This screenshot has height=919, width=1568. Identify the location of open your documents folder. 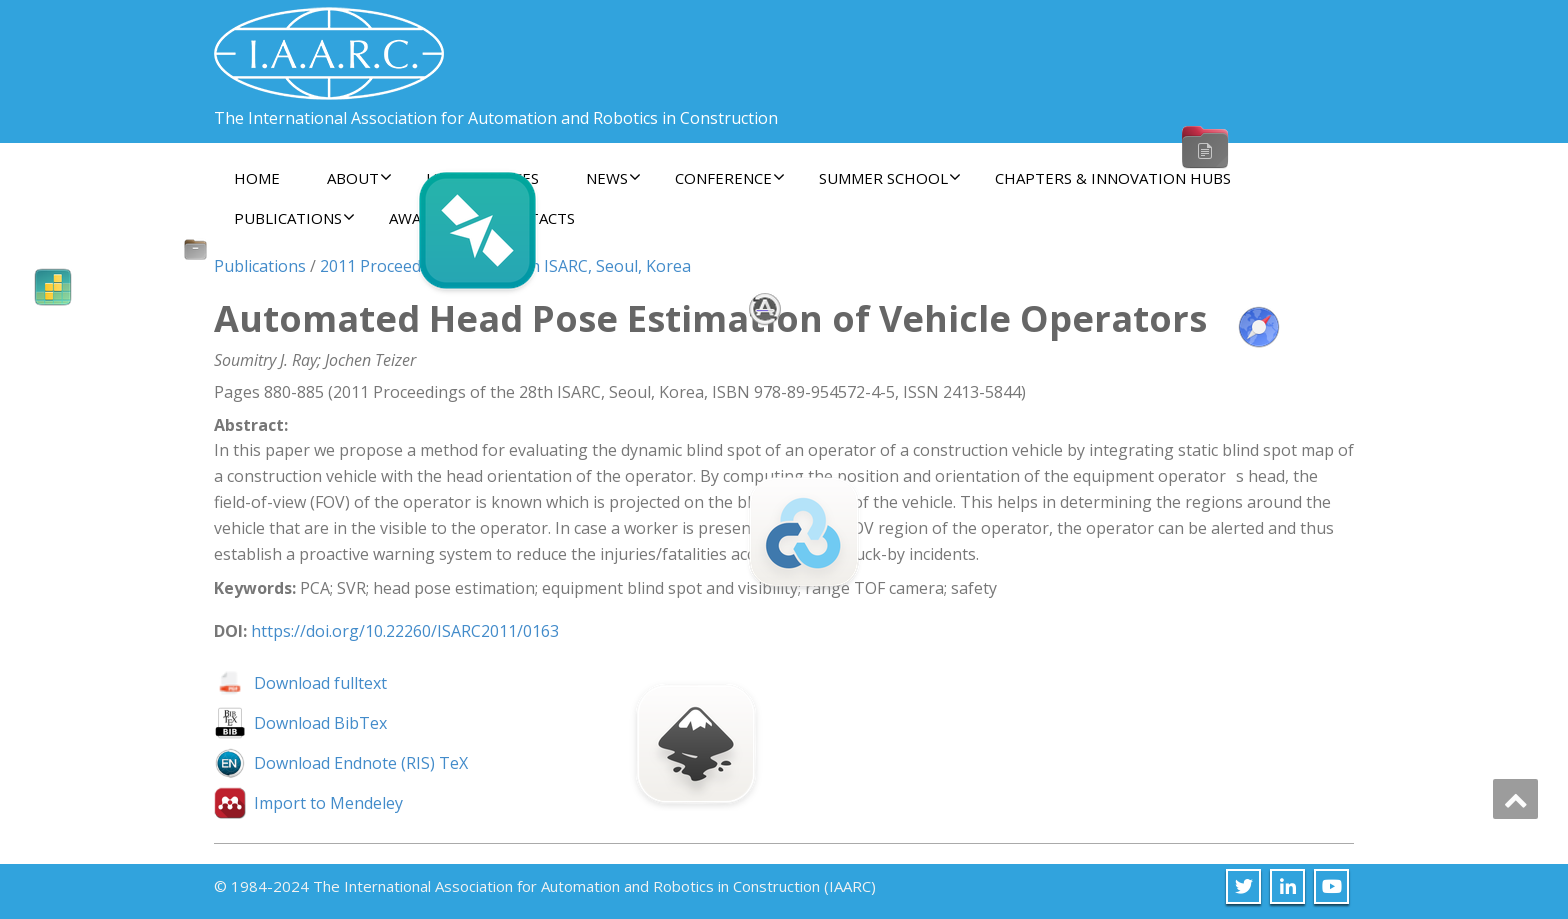
(1205, 147).